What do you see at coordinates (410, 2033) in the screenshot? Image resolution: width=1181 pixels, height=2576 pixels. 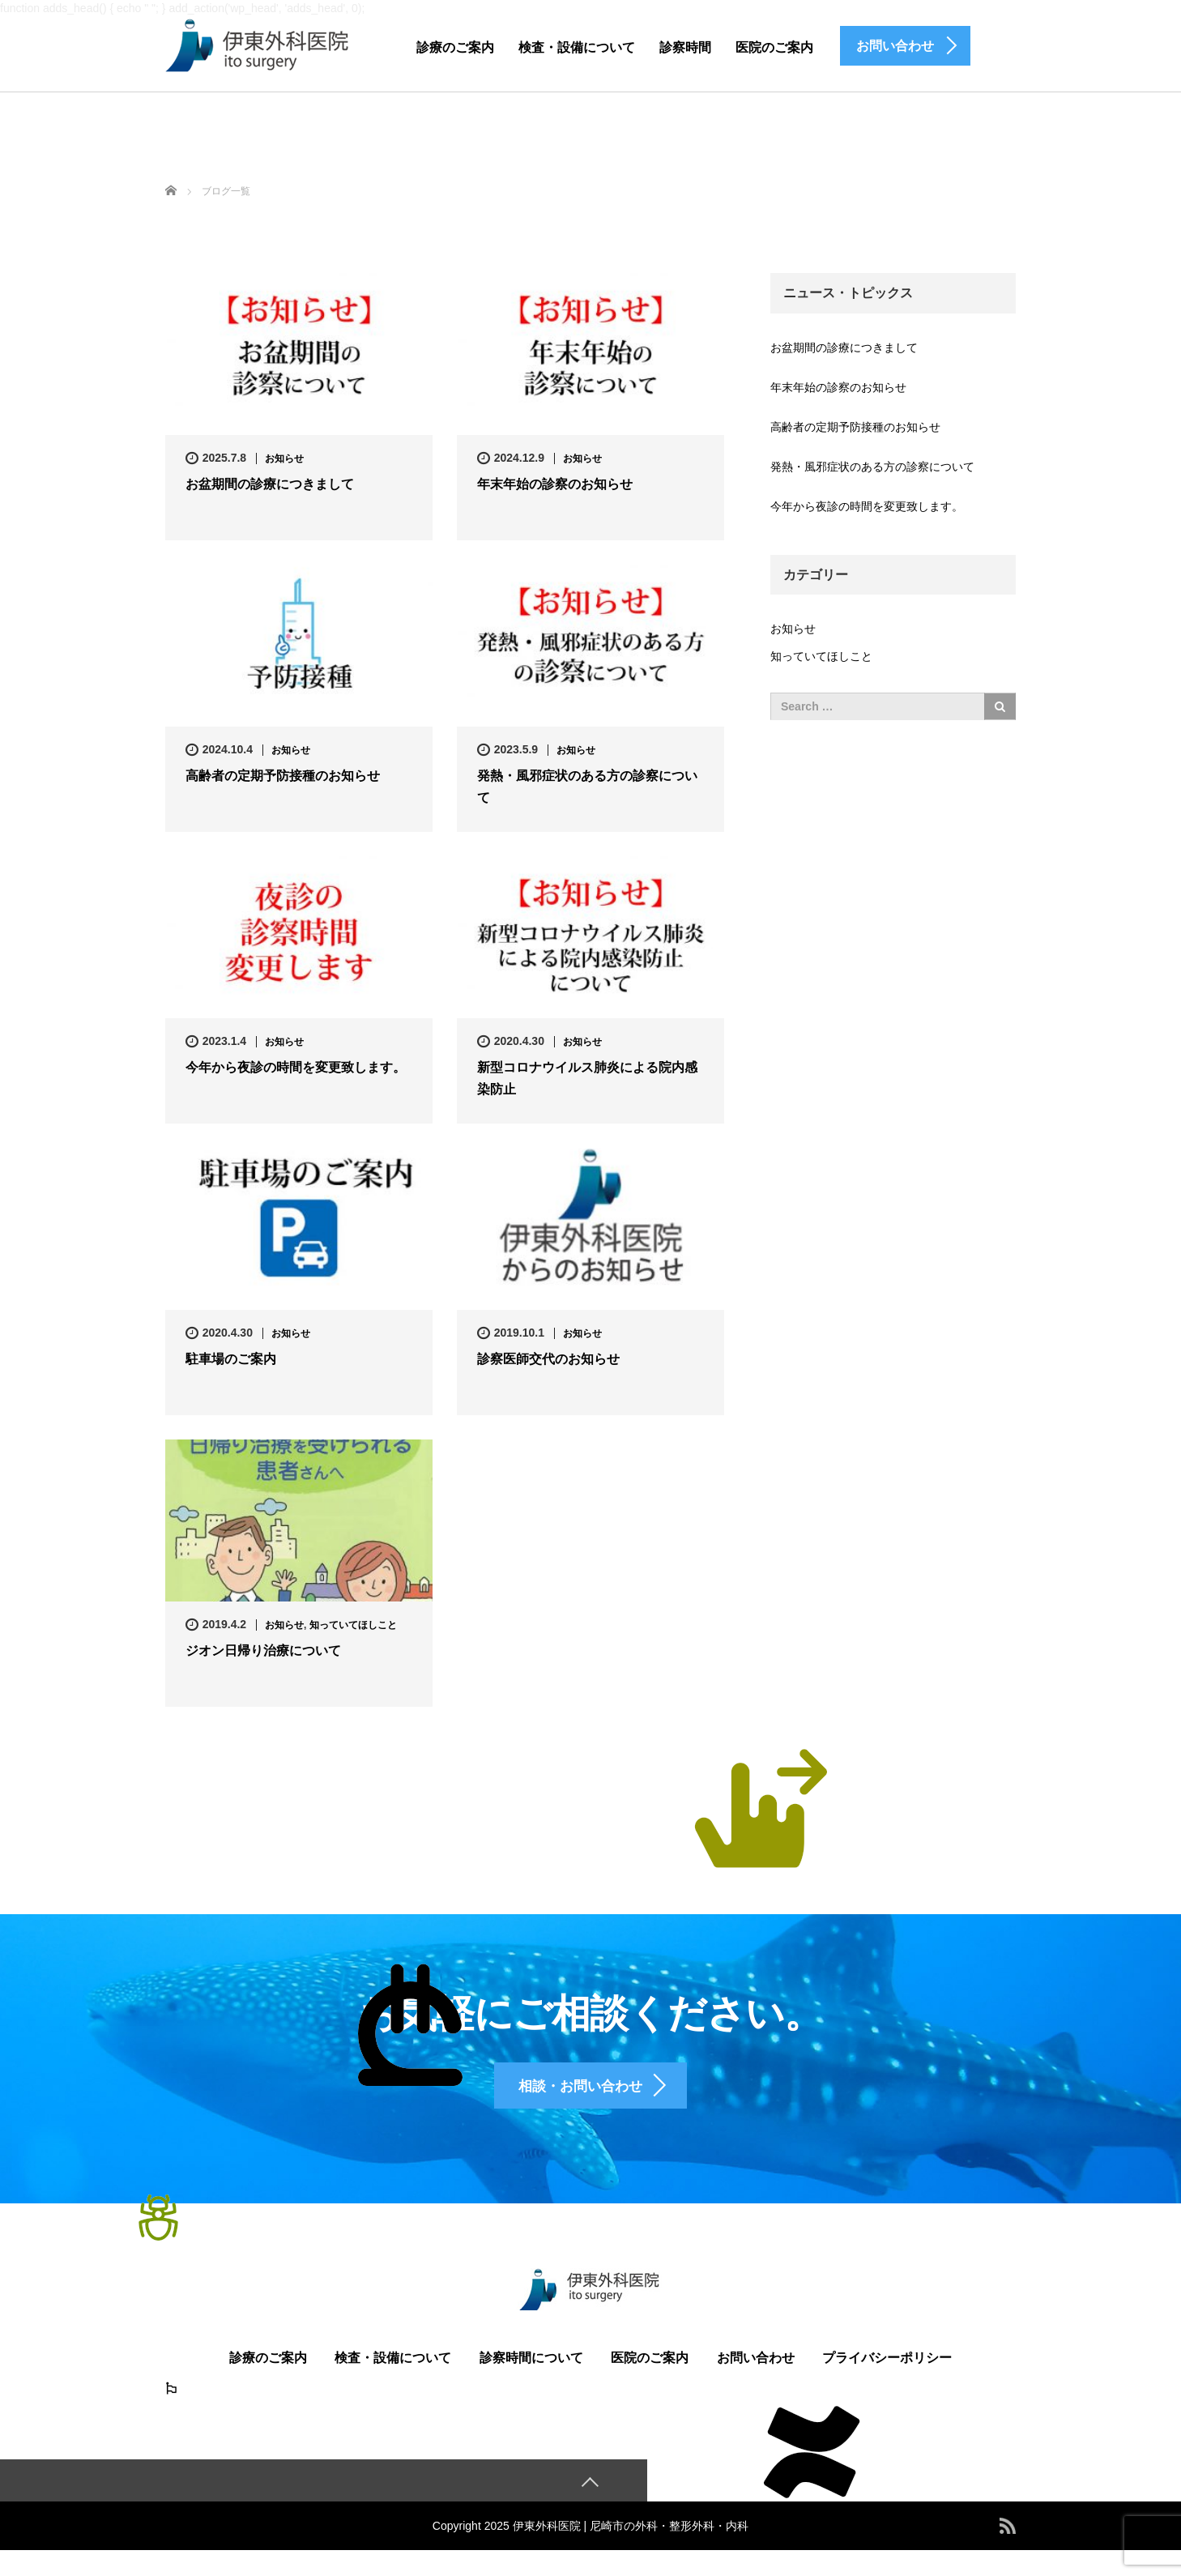 I see `indicates Georgian lari currency` at bounding box center [410, 2033].